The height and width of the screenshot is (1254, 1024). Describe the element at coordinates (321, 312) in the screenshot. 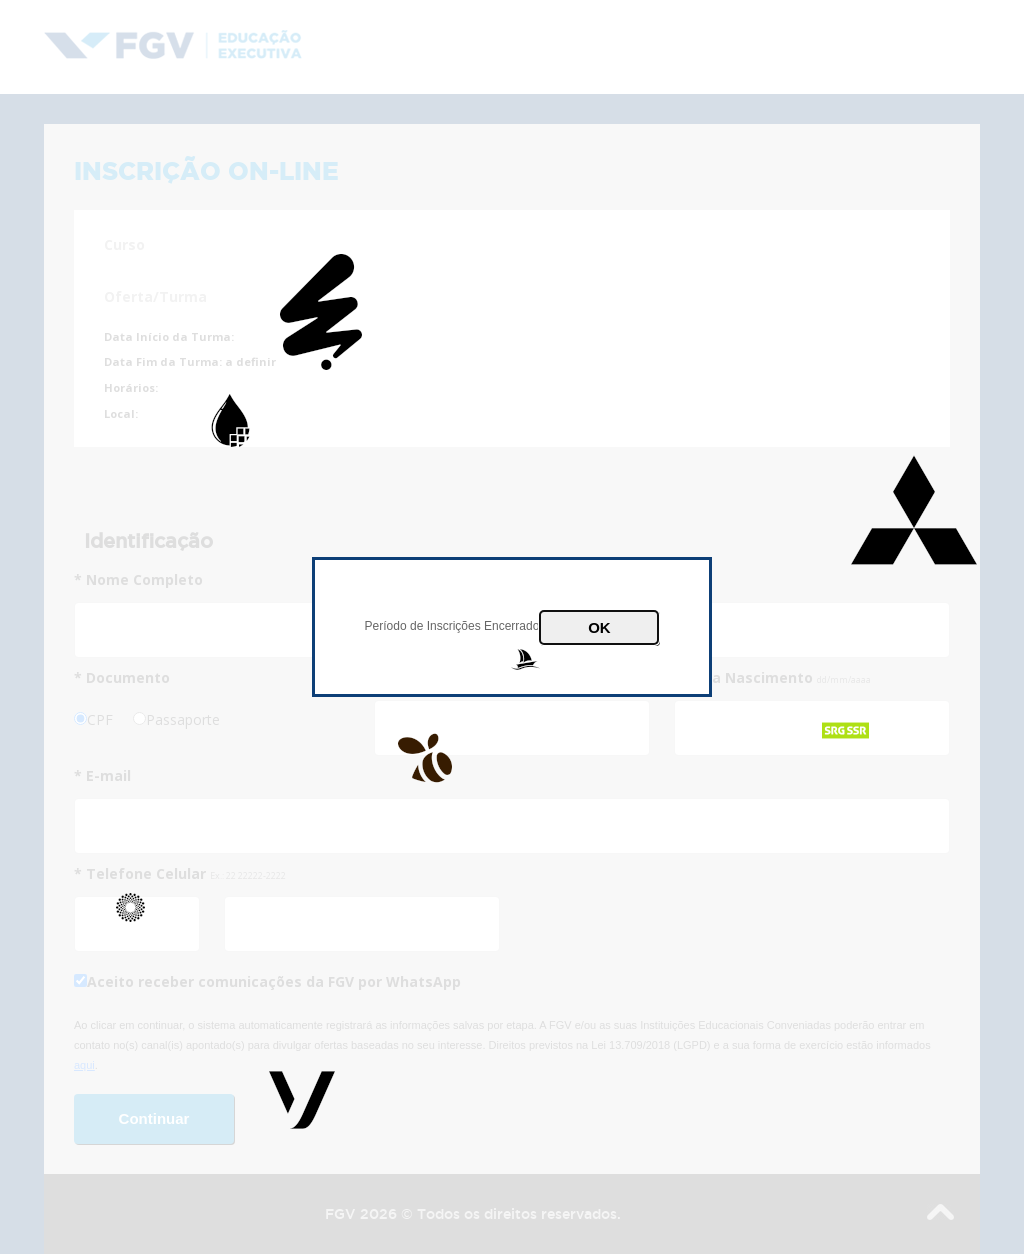

I see `visit envato marketplace` at that location.